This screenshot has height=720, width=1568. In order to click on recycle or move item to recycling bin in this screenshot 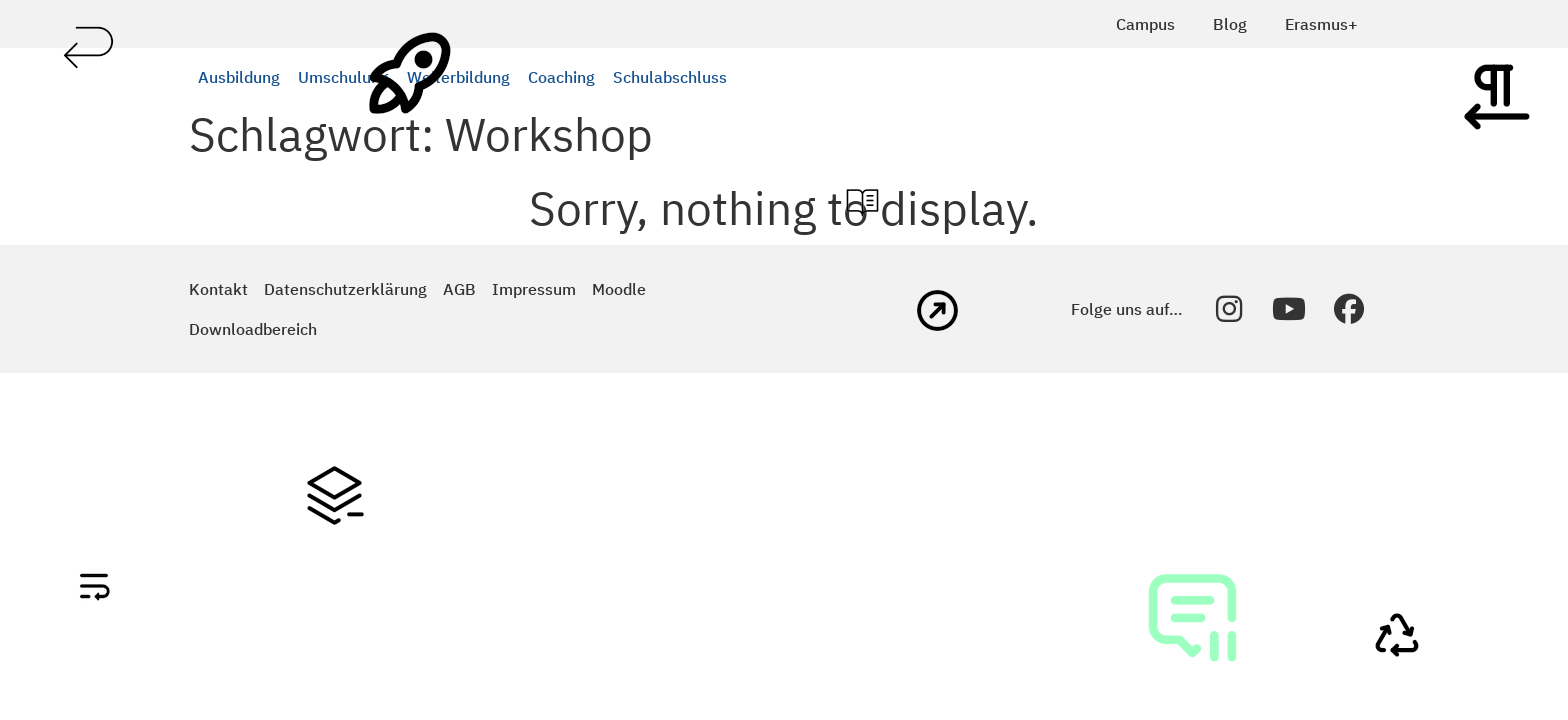, I will do `click(1397, 635)`.